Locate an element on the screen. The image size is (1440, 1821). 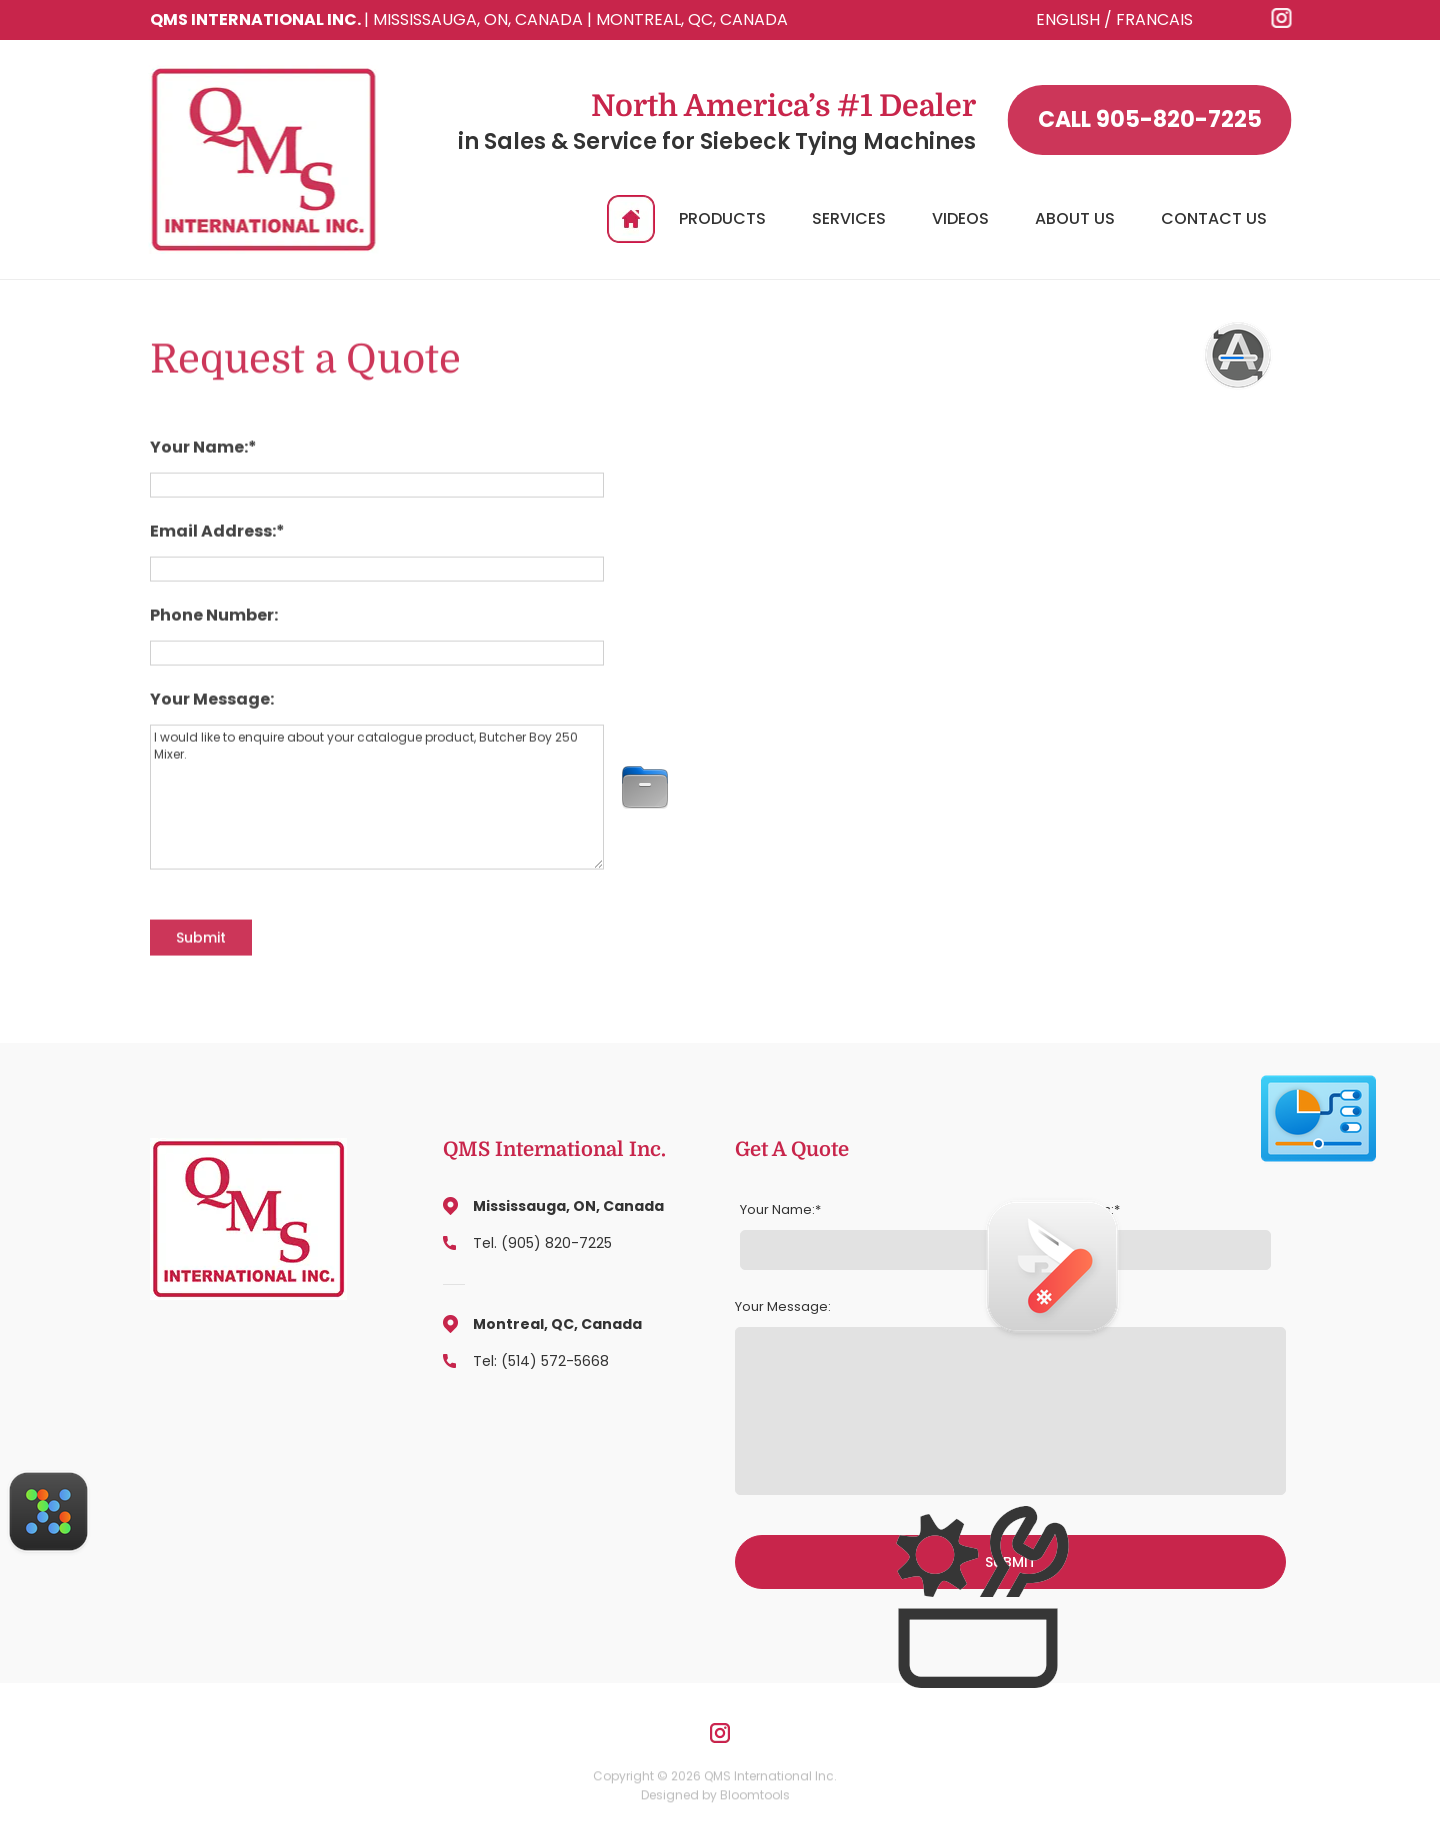
launch gnome five or more puzzle game is located at coordinates (48, 1511).